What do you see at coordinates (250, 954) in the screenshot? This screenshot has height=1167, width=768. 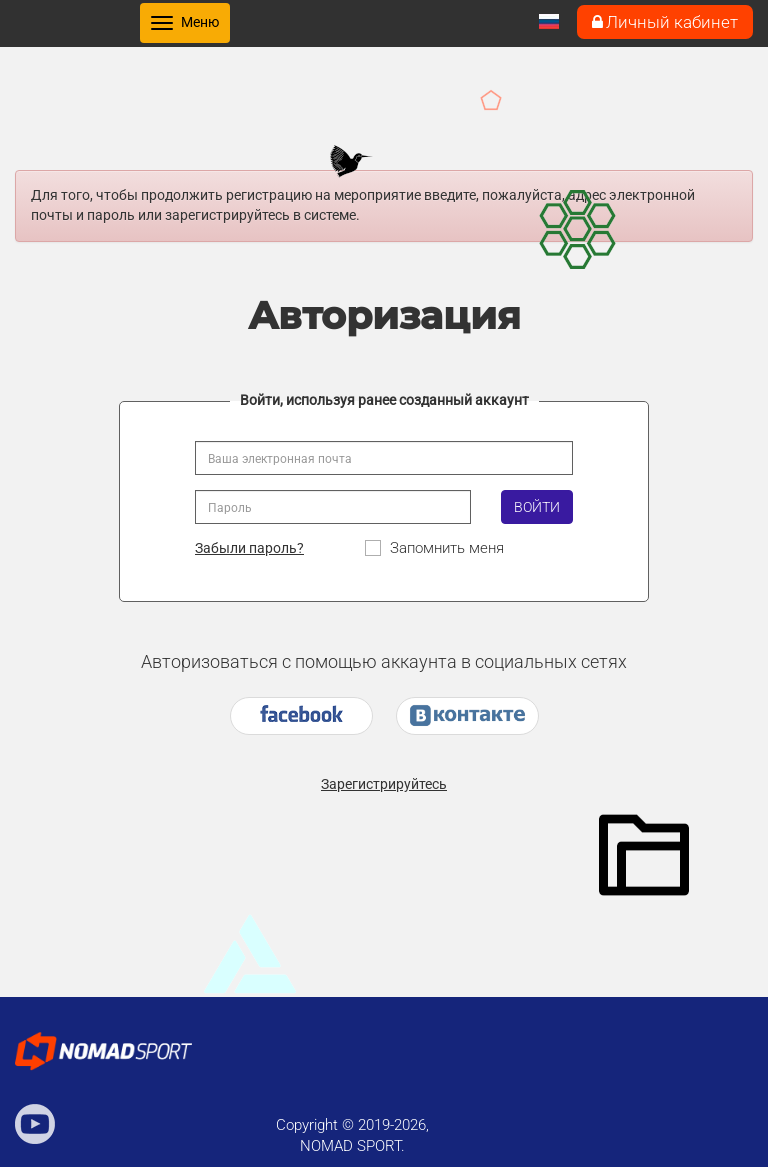 I see `Alchemy blockchain development platform logo` at bounding box center [250, 954].